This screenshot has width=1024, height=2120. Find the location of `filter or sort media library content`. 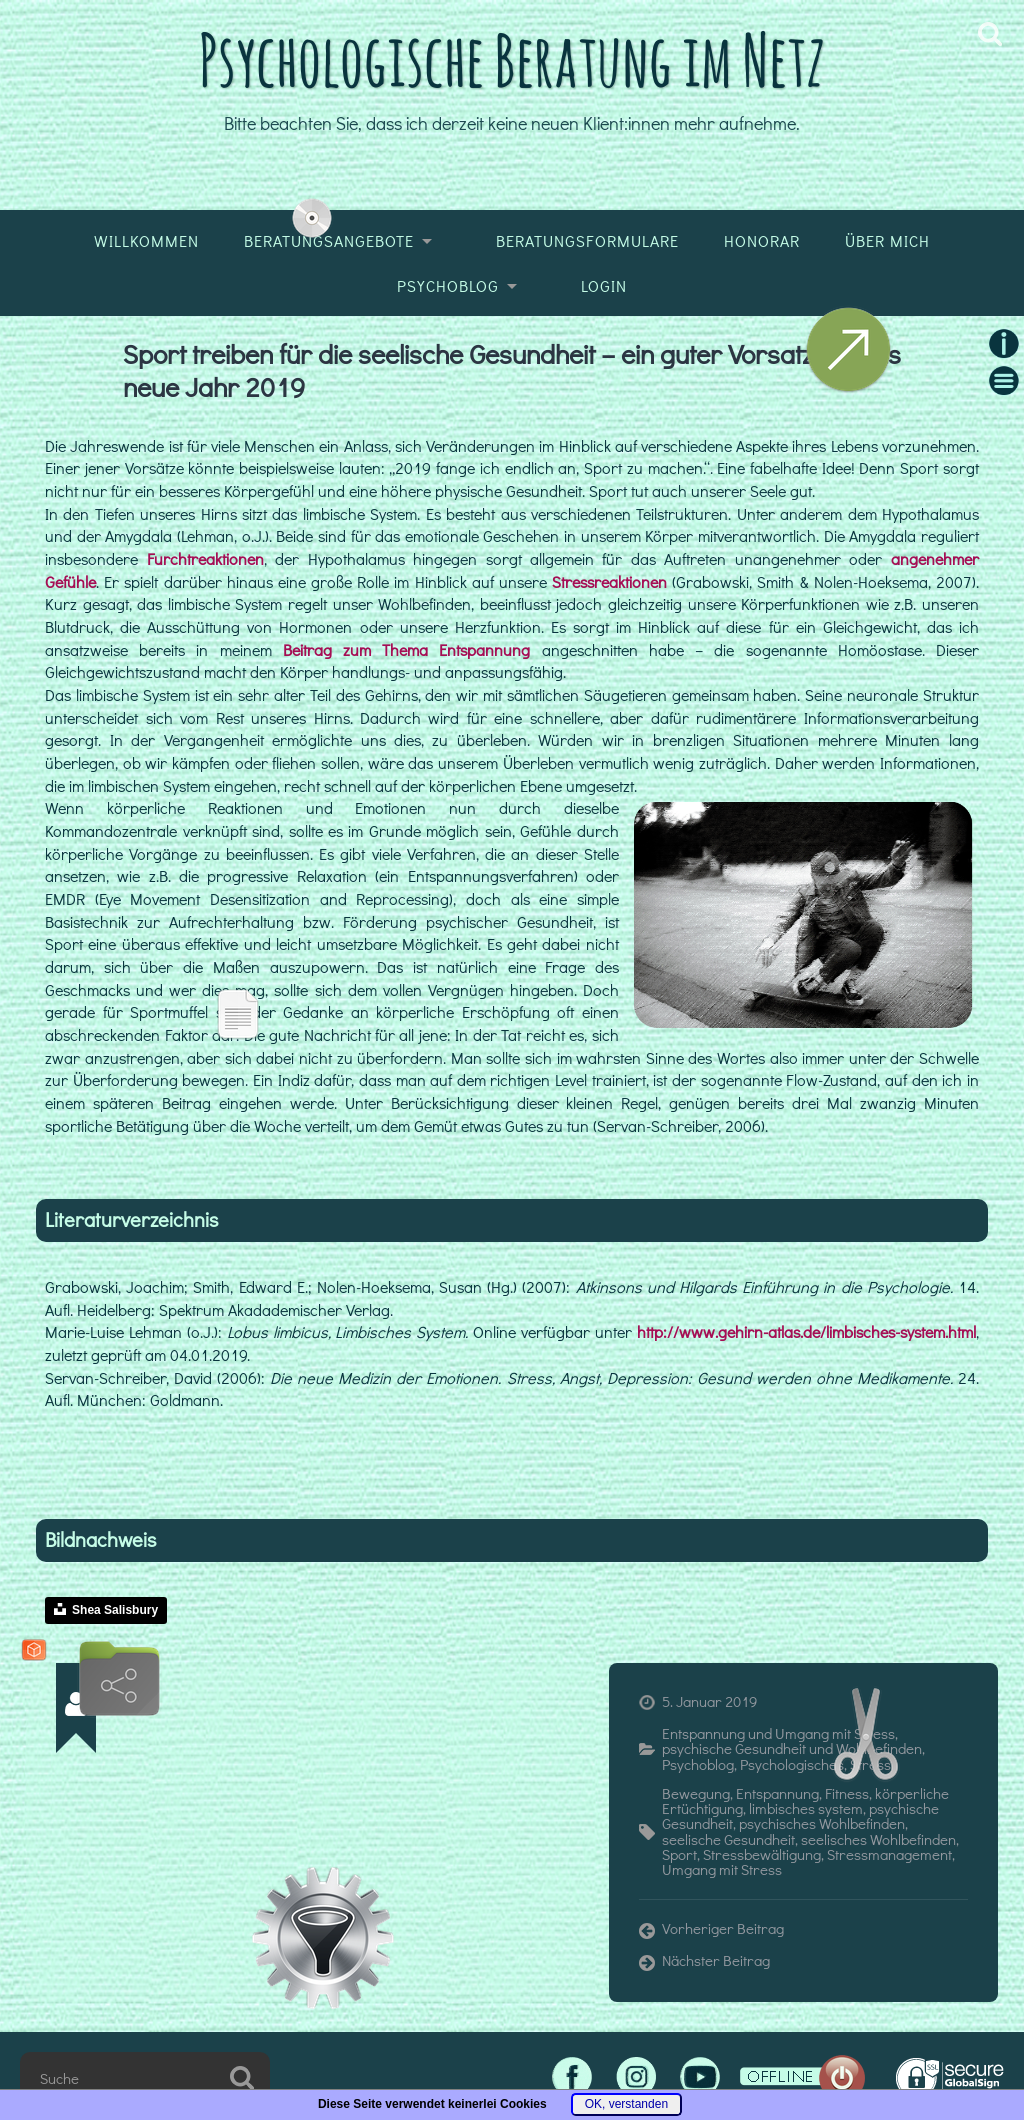

filter or sort media library content is located at coordinates (323, 1938).